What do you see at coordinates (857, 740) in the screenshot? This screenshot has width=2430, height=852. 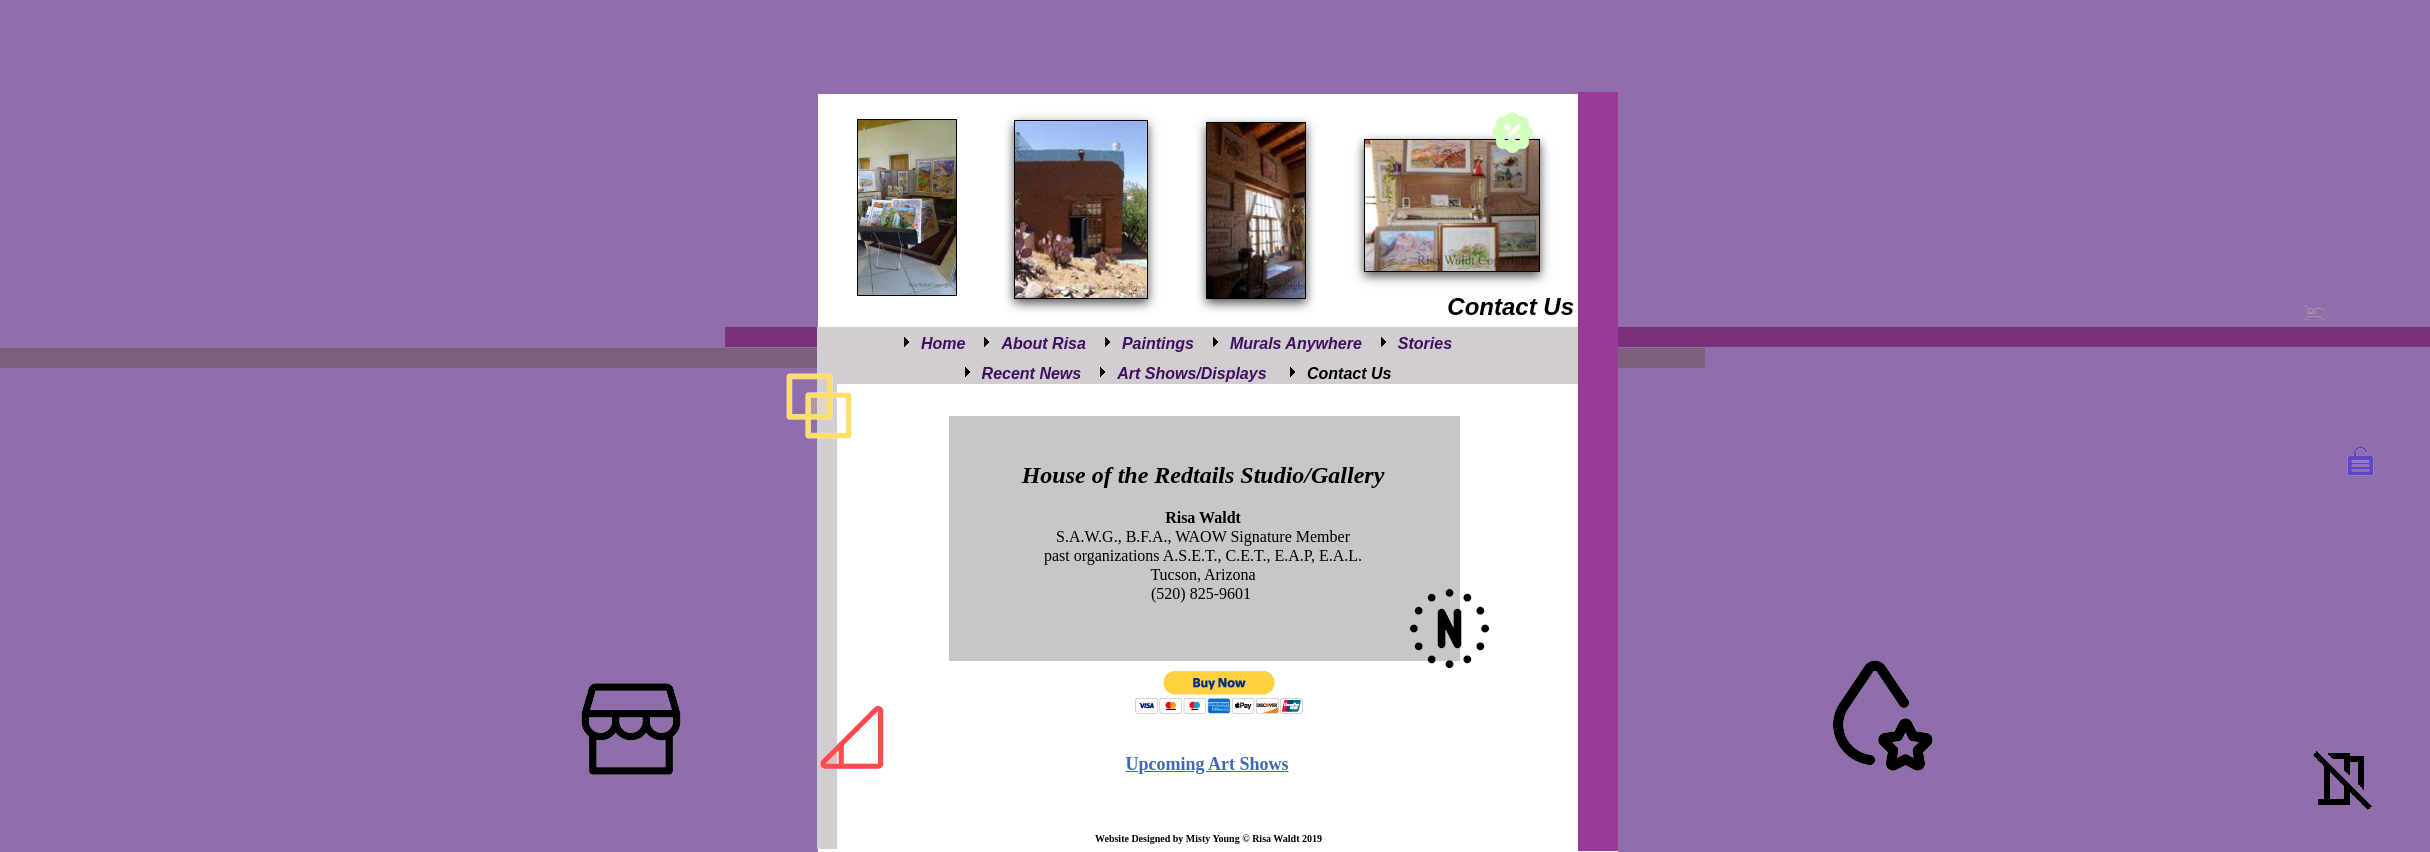 I see `indicates weak cellular signal strength` at bounding box center [857, 740].